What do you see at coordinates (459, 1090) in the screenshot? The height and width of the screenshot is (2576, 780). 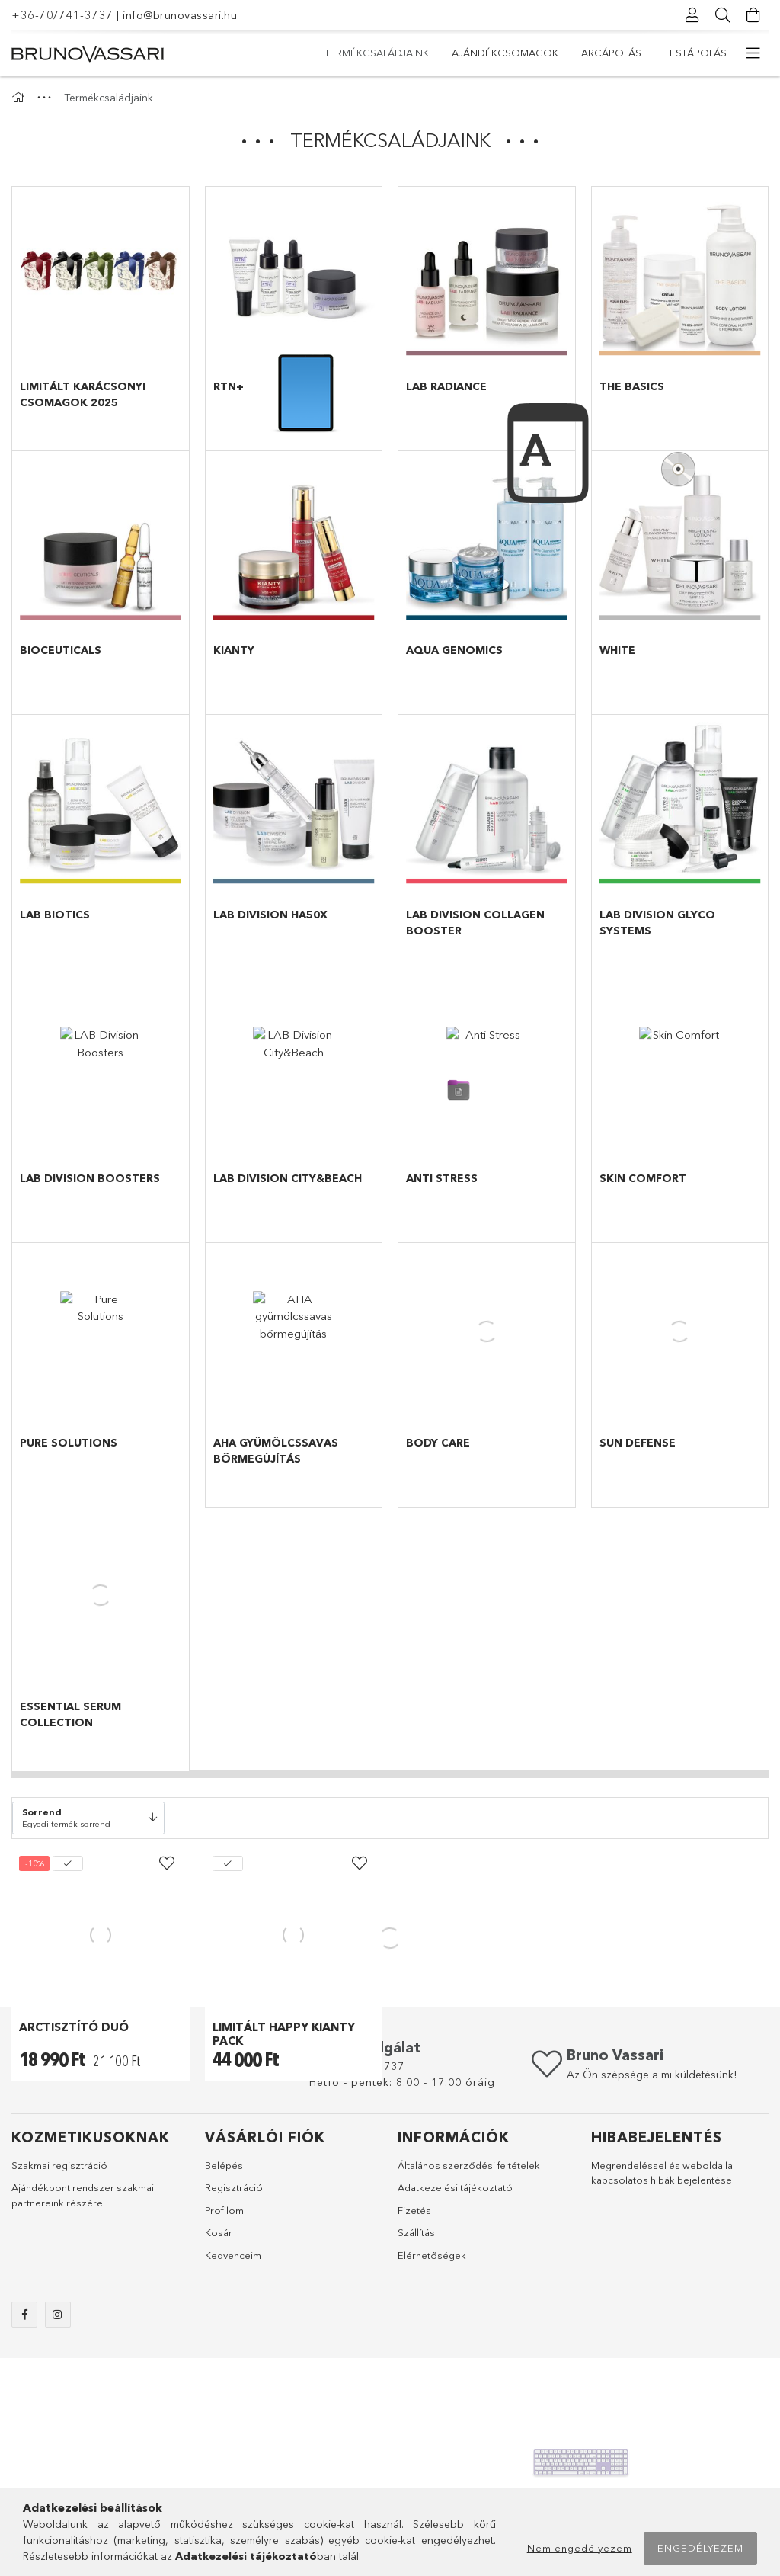 I see `open your documents folder` at bounding box center [459, 1090].